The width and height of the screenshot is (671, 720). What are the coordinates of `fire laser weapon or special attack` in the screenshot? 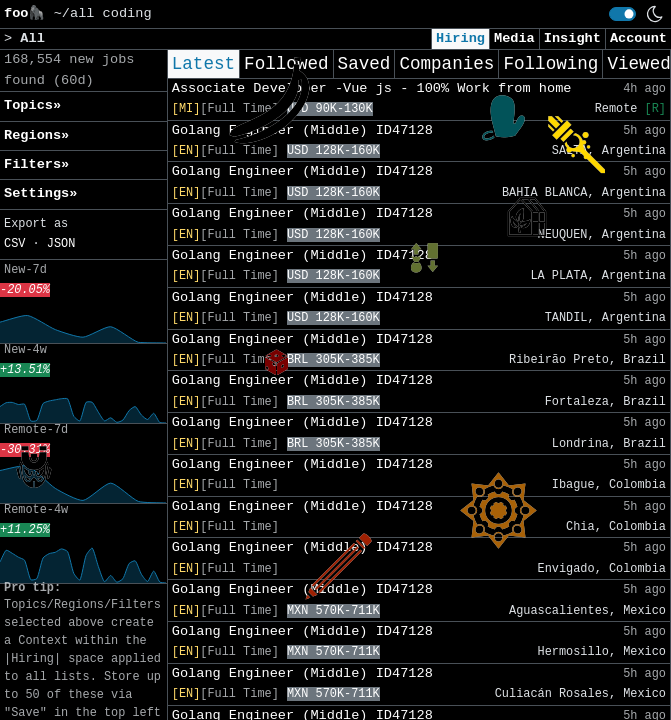 It's located at (576, 144).